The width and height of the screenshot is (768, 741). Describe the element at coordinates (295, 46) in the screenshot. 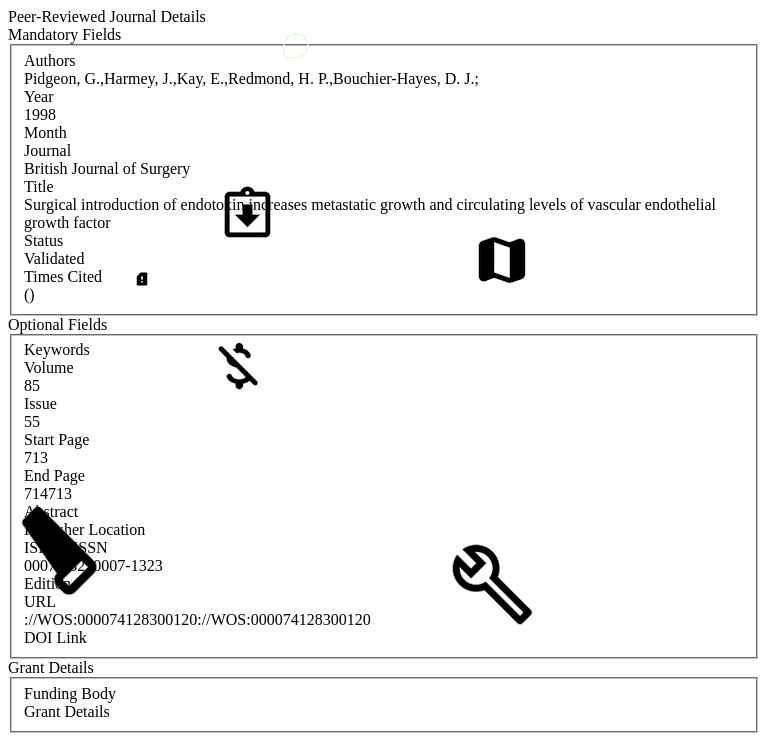

I see `open chat or messaging` at that location.